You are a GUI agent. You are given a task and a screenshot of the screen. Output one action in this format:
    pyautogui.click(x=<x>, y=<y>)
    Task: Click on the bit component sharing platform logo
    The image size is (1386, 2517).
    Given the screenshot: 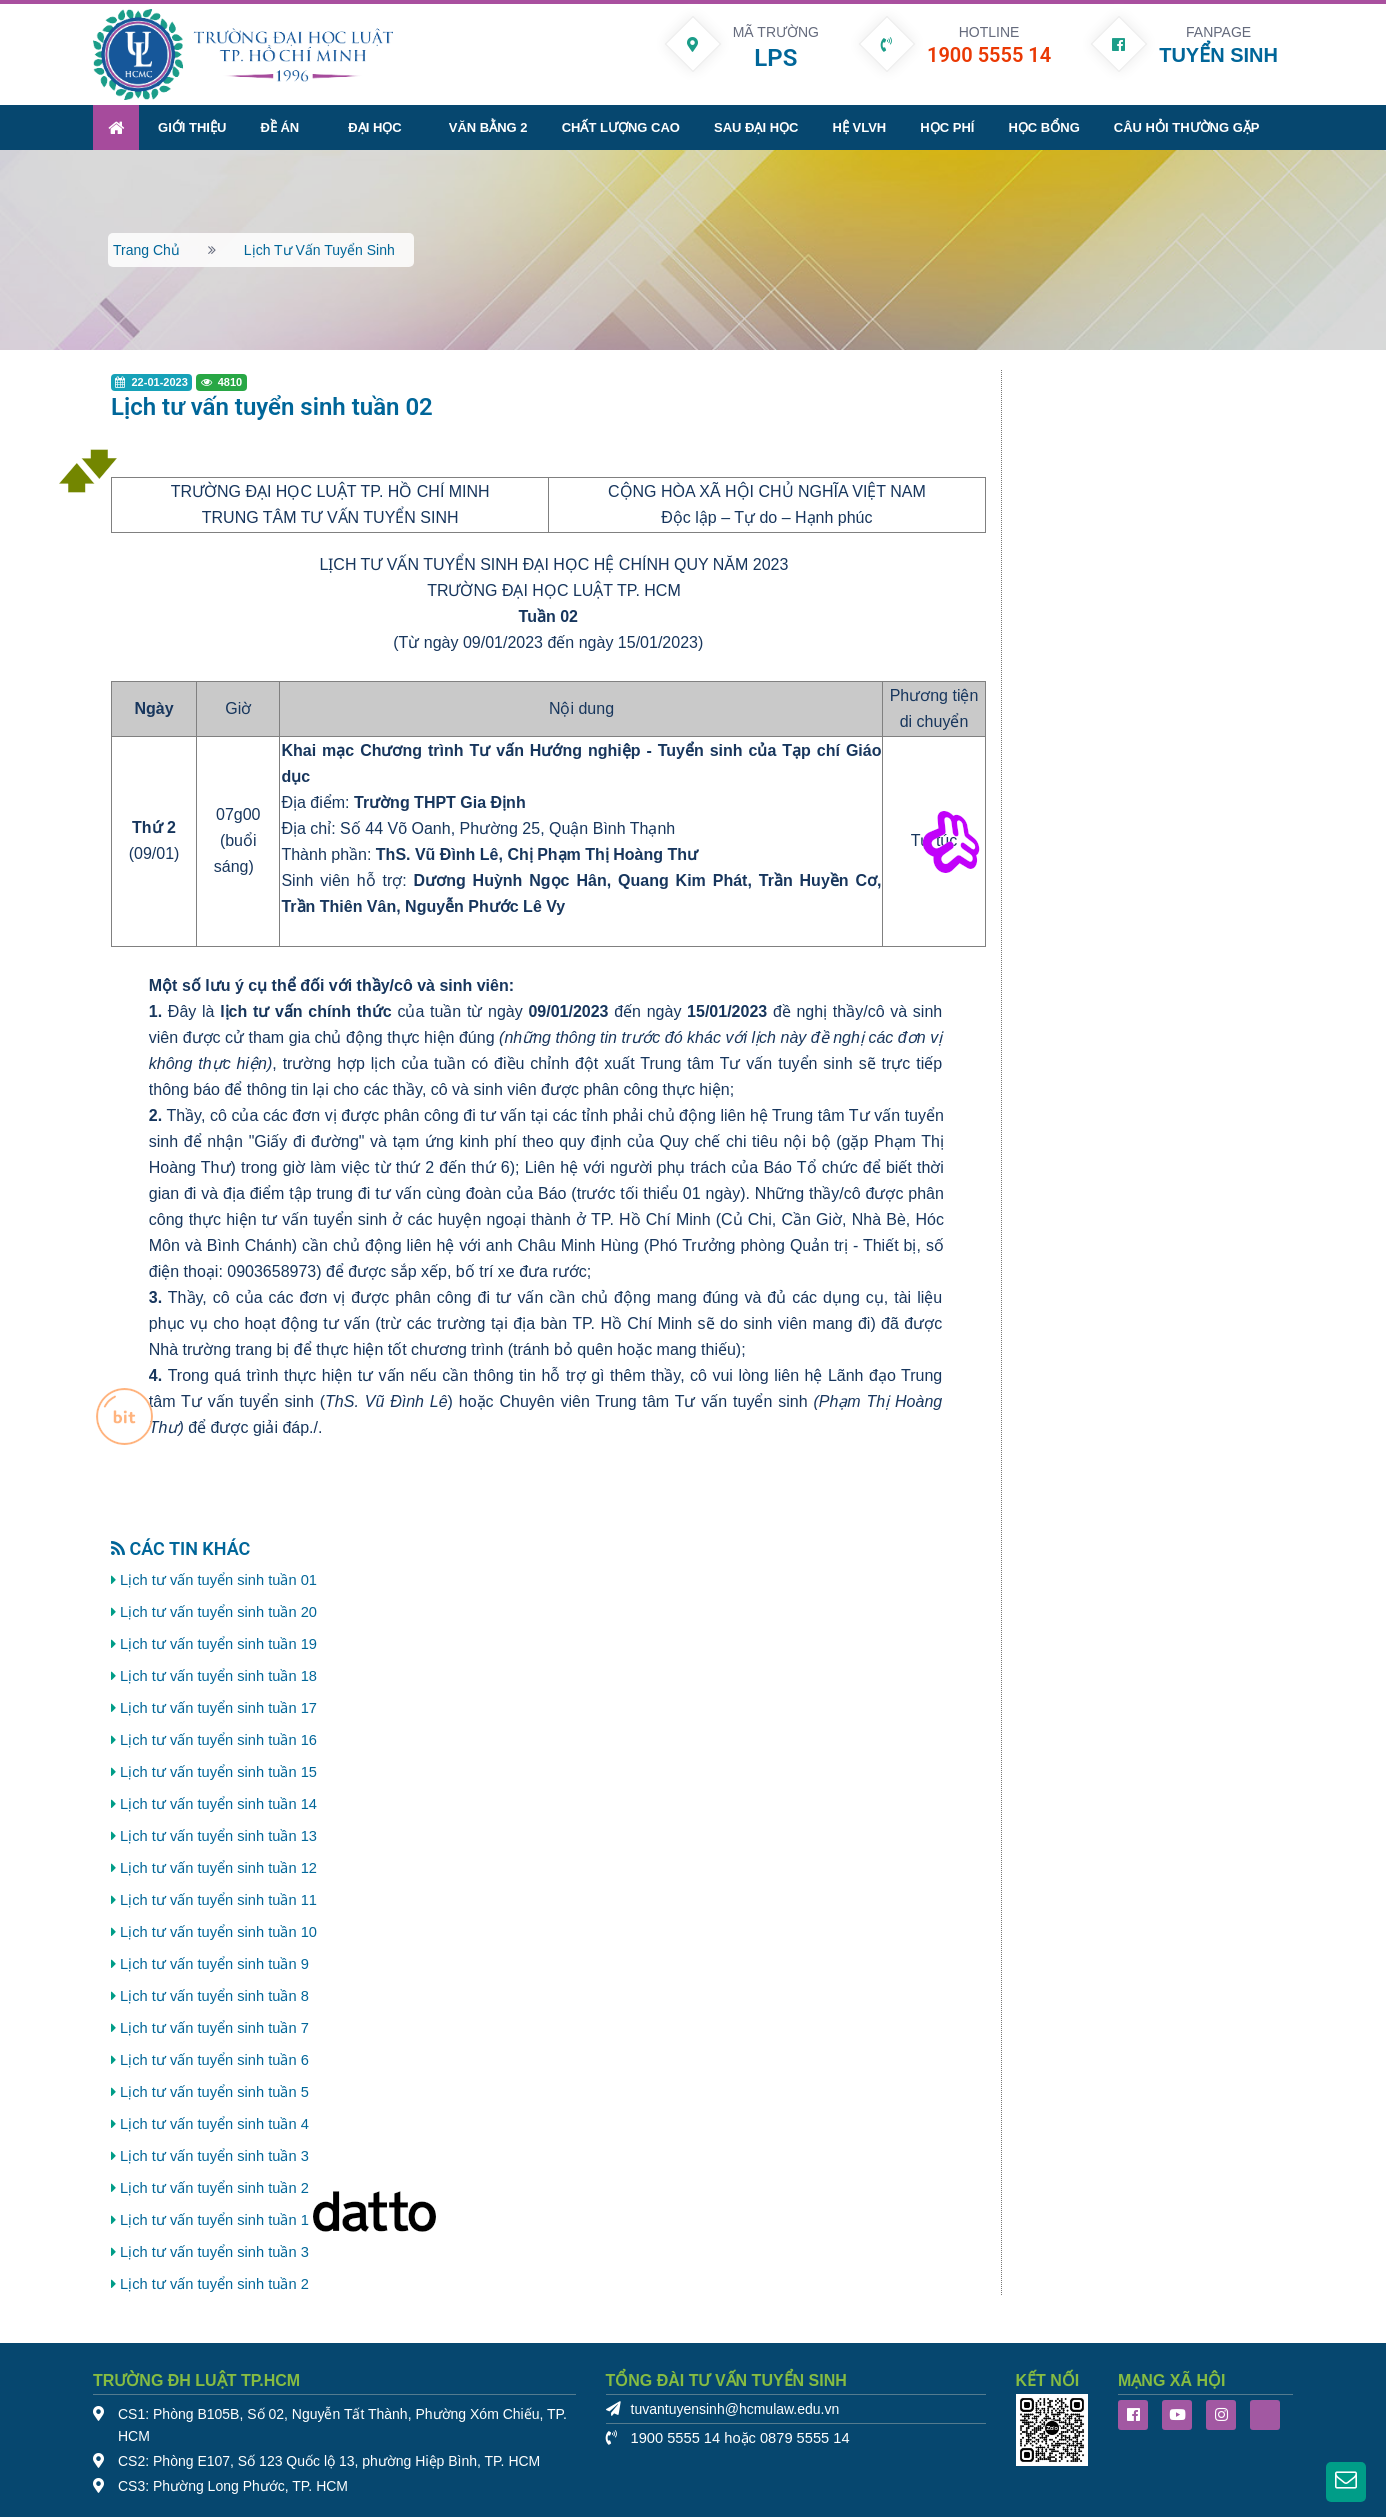 What is the action you would take?
    pyautogui.click(x=124, y=1416)
    